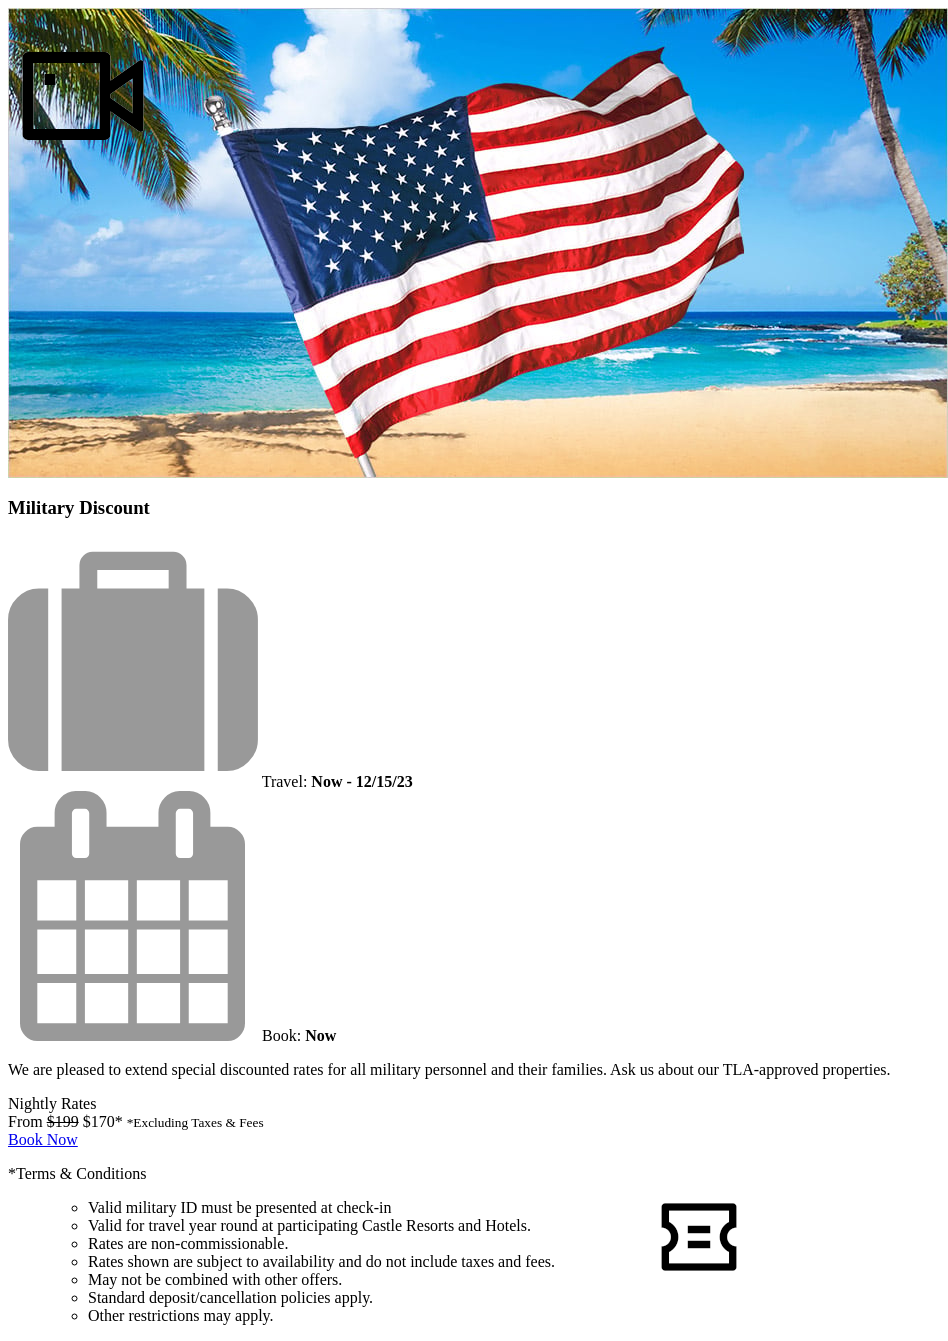 Image resolution: width=948 pixels, height=1341 pixels. What do you see at coordinates (83, 96) in the screenshot?
I see `start recording a video` at bounding box center [83, 96].